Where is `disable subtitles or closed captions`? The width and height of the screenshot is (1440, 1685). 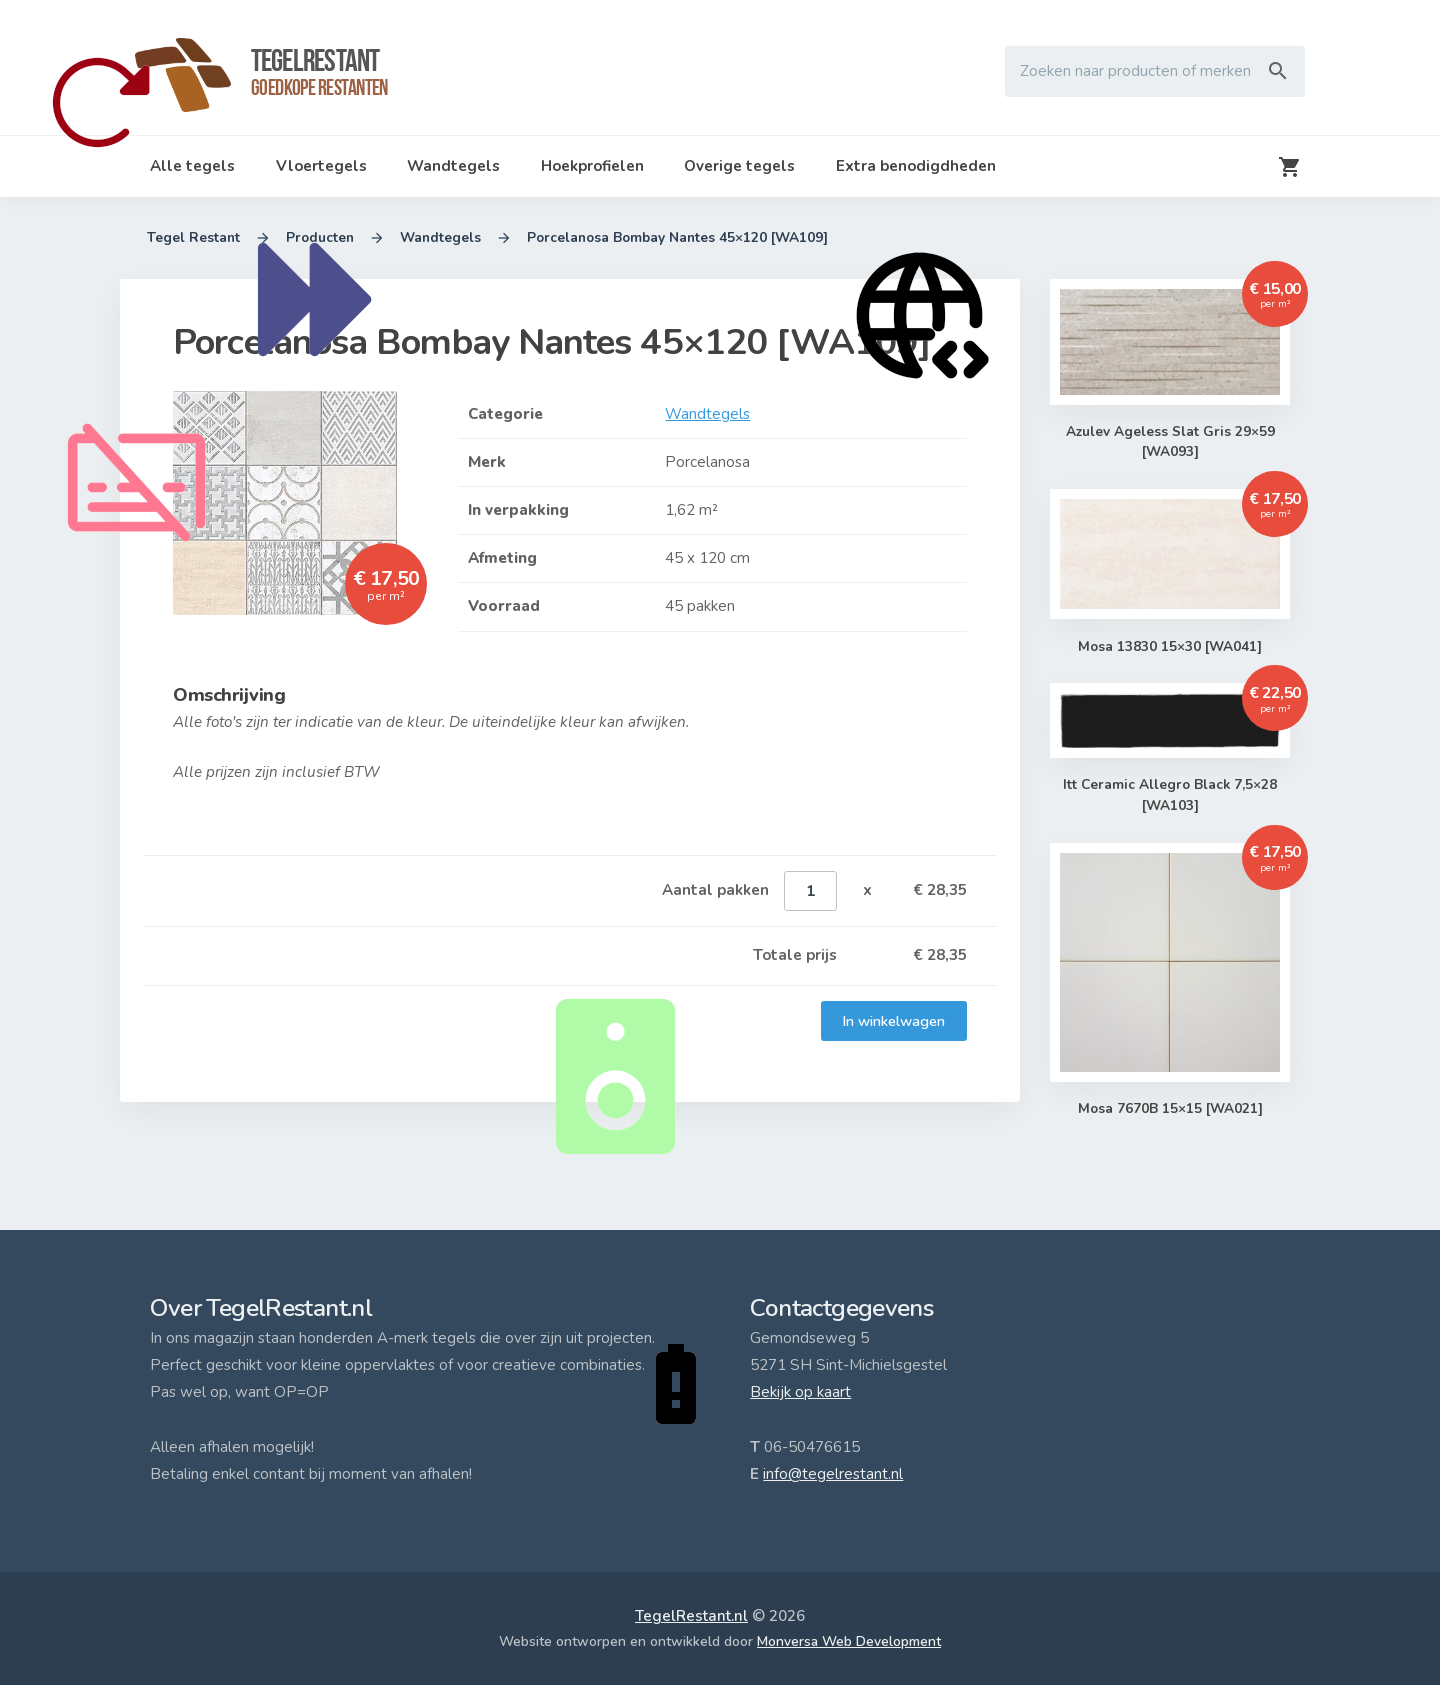 disable subtitles or closed captions is located at coordinates (136, 482).